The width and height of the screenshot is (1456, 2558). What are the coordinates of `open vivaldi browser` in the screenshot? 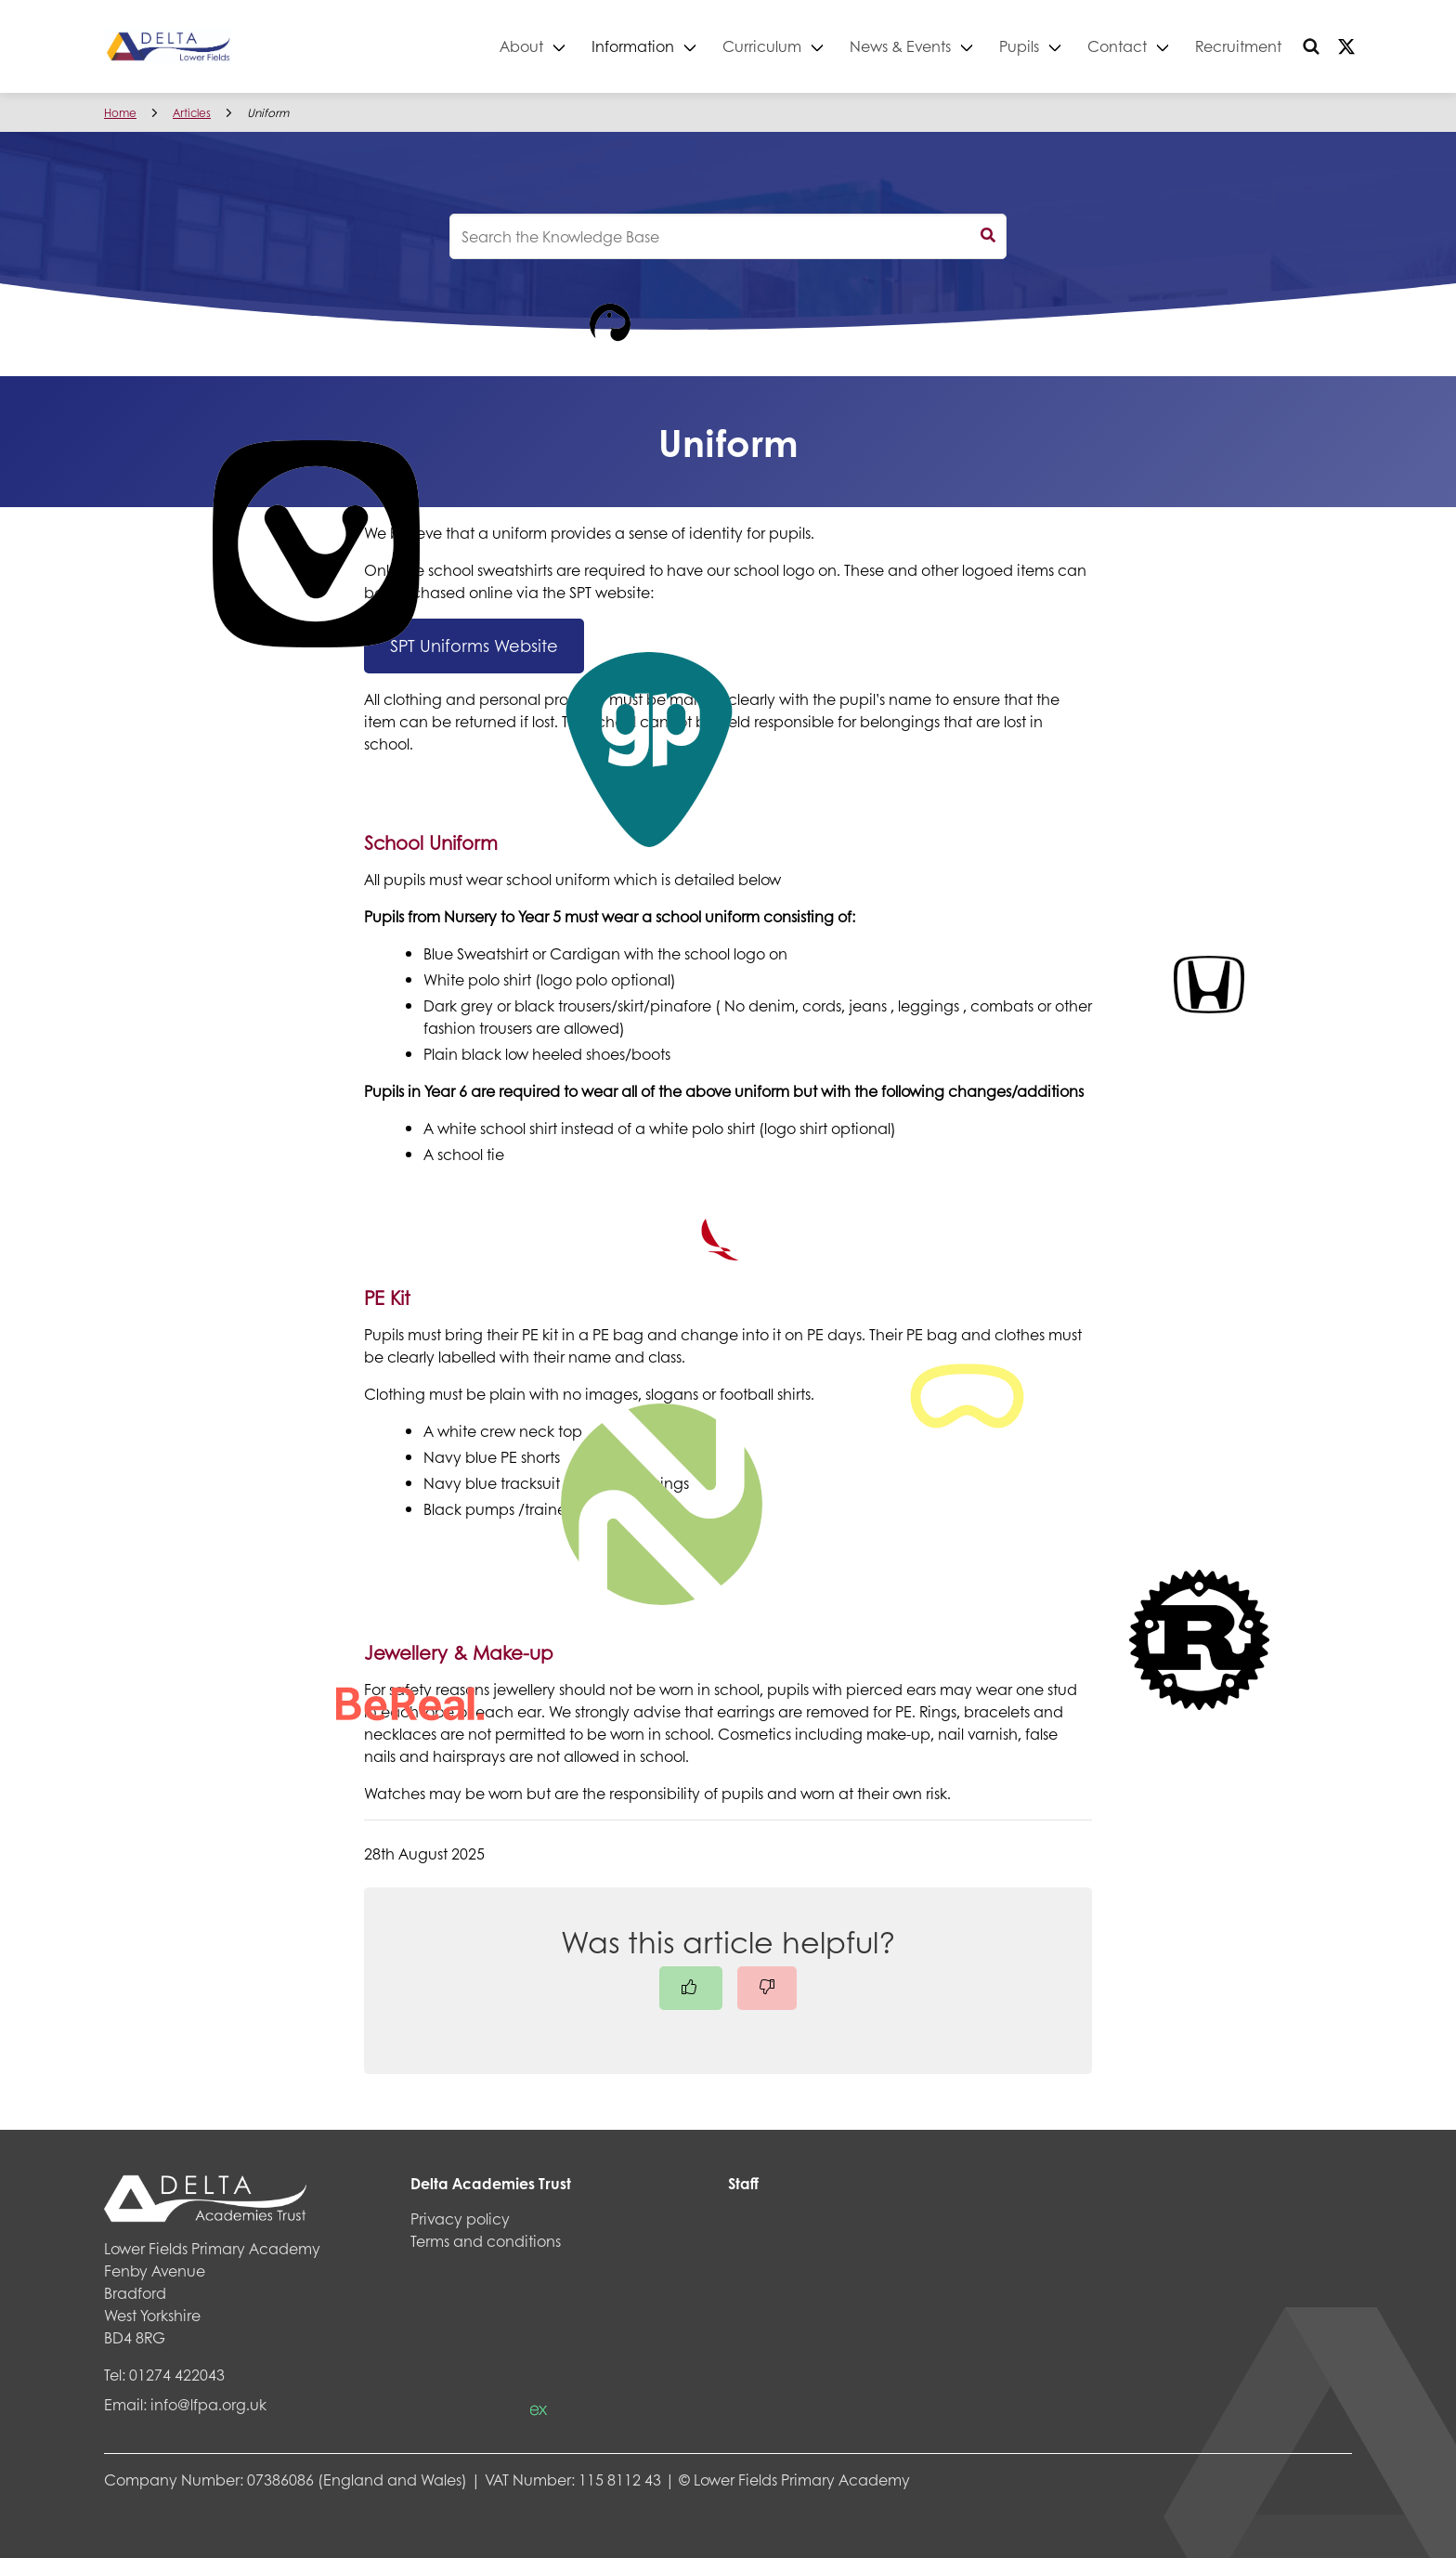 It's located at (316, 543).